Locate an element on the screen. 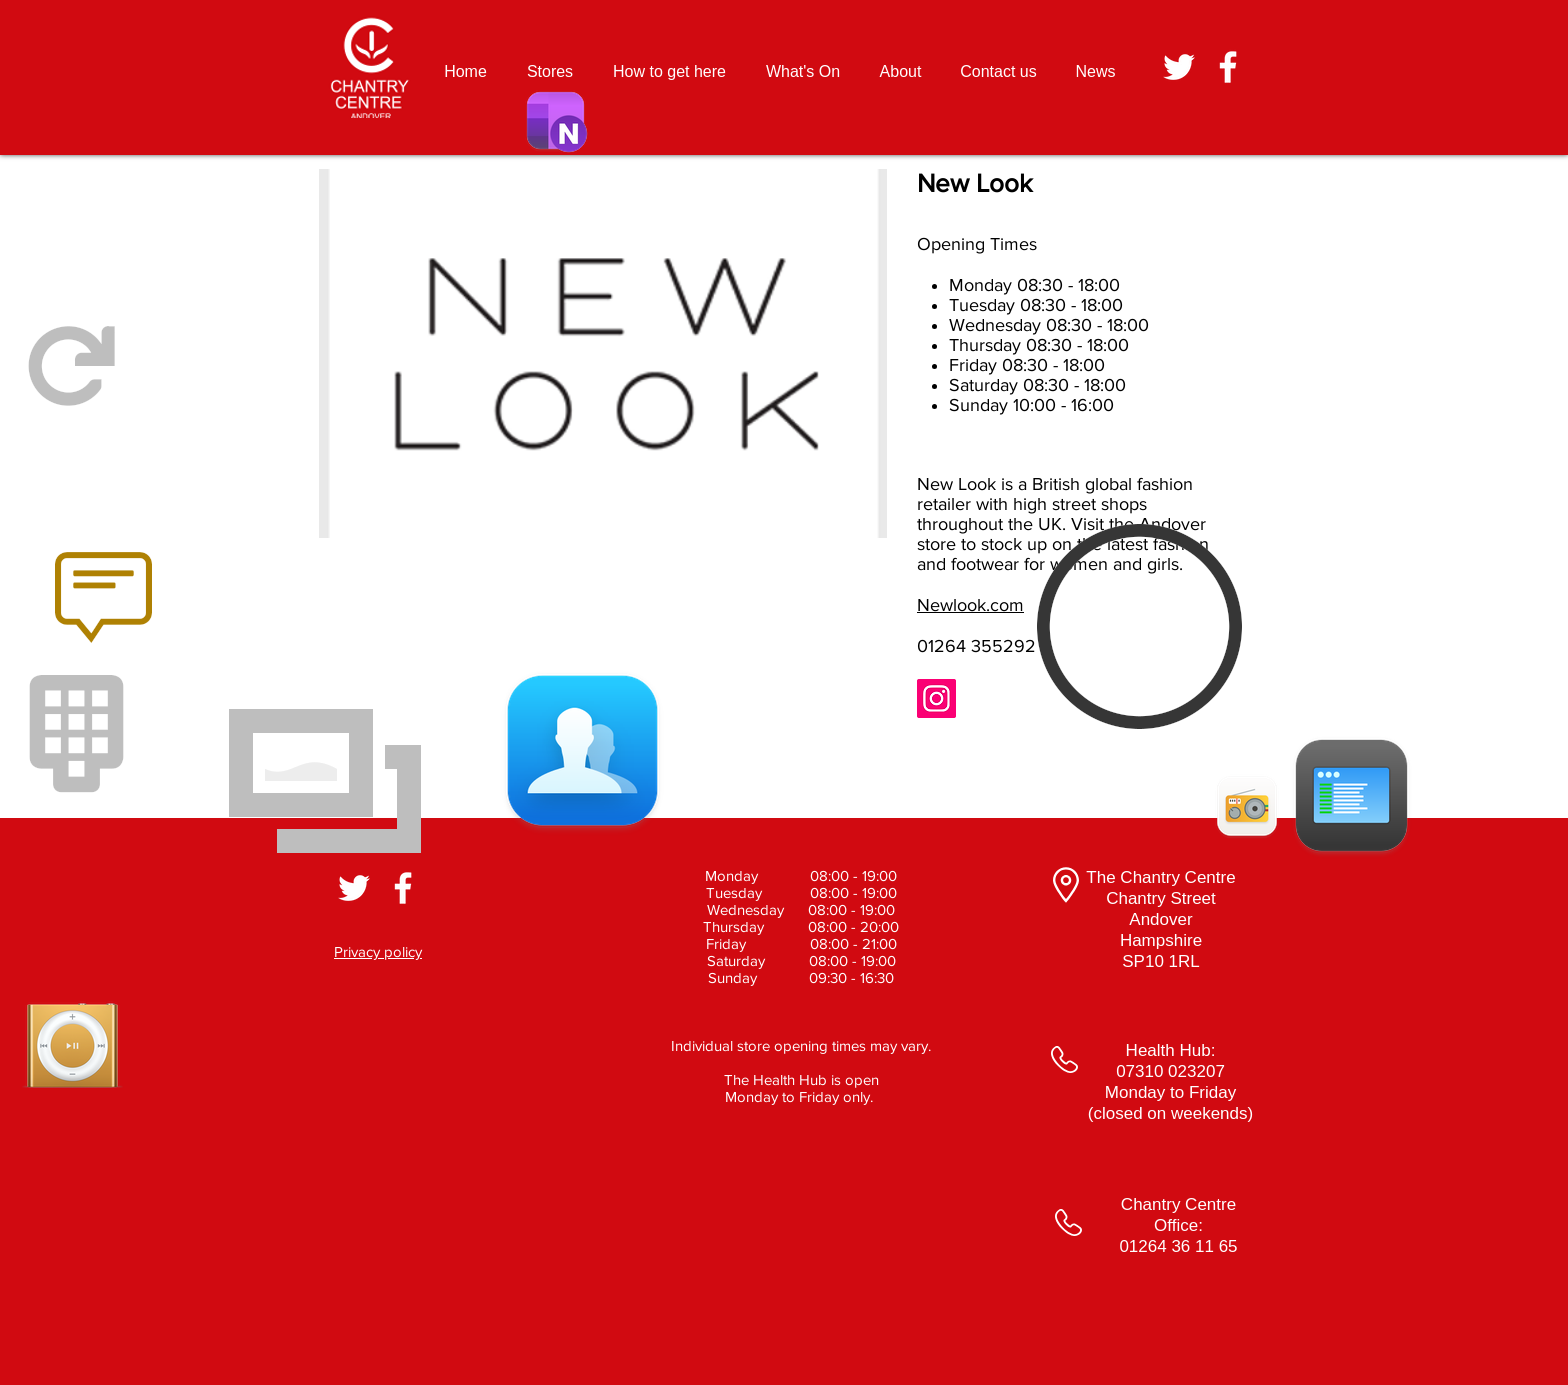 The width and height of the screenshot is (1568, 1385). indicates fullwidth input mode is active is located at coordinates (1139, 626).